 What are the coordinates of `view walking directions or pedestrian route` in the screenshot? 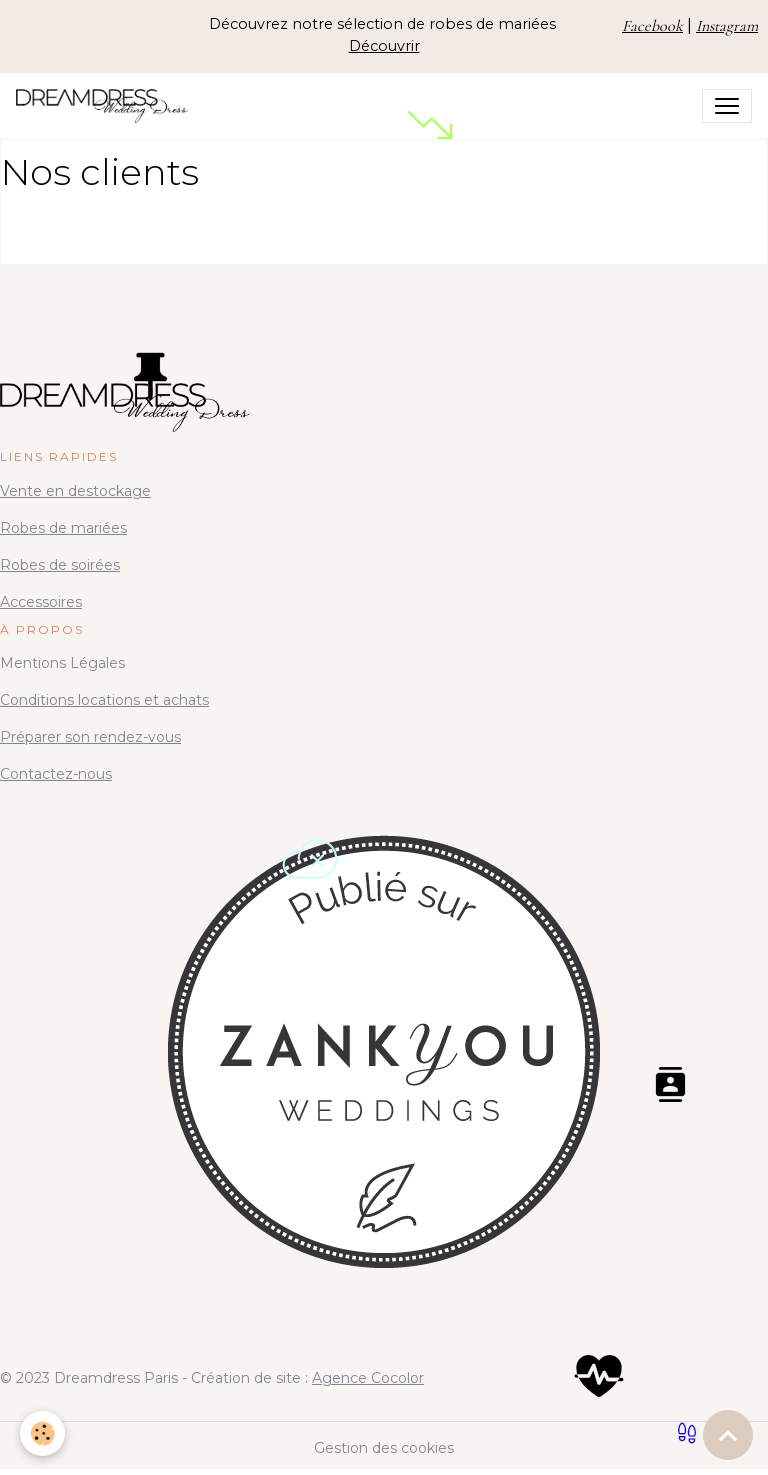 It's located at (687, 1433).